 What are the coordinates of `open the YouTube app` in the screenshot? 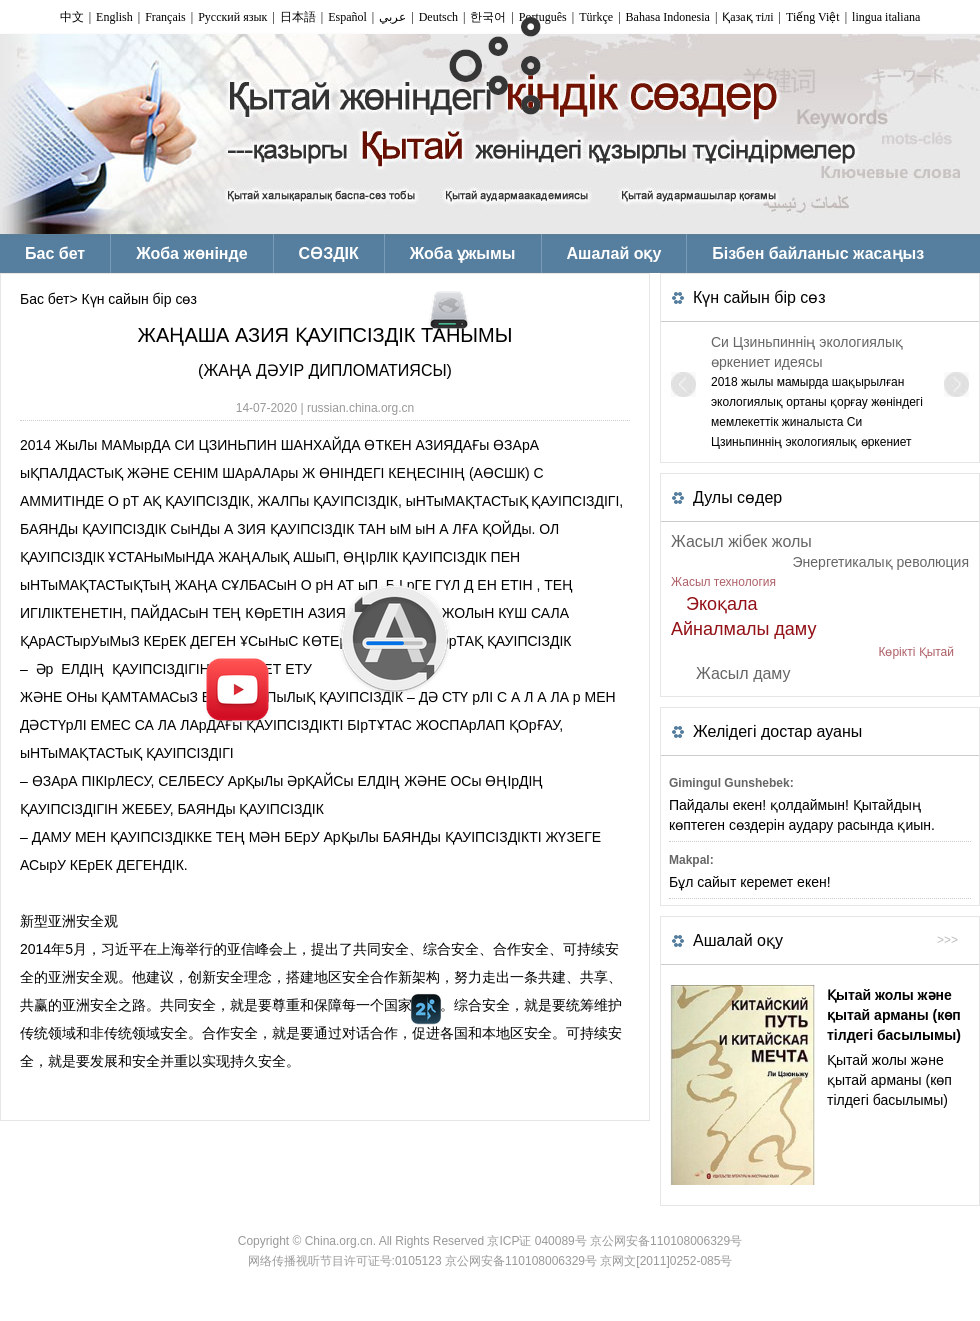 It's located at (237, 689).